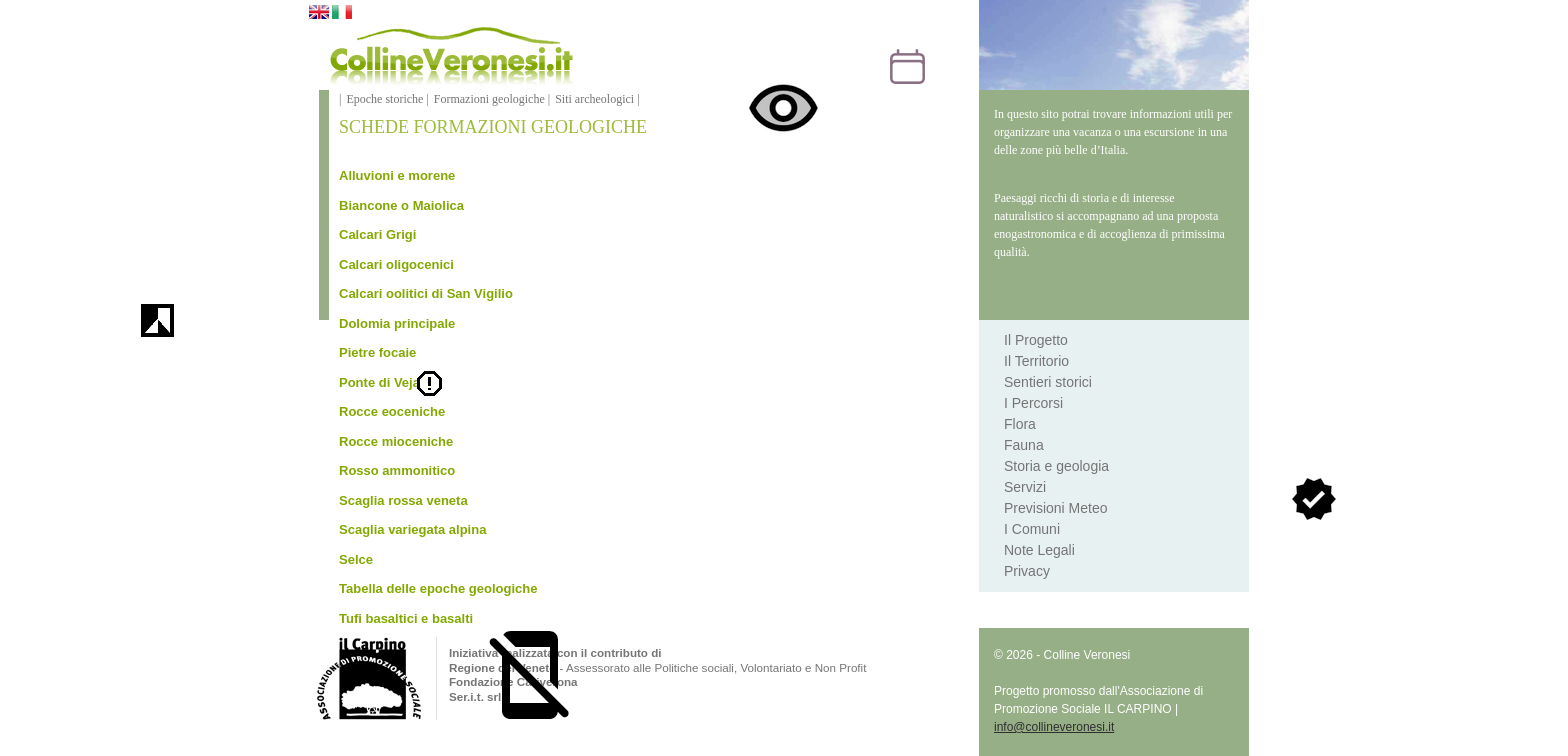 The width and height of the screenshot is (1568, 756). I want to click on view calendar or schedule, so click(907, 66).